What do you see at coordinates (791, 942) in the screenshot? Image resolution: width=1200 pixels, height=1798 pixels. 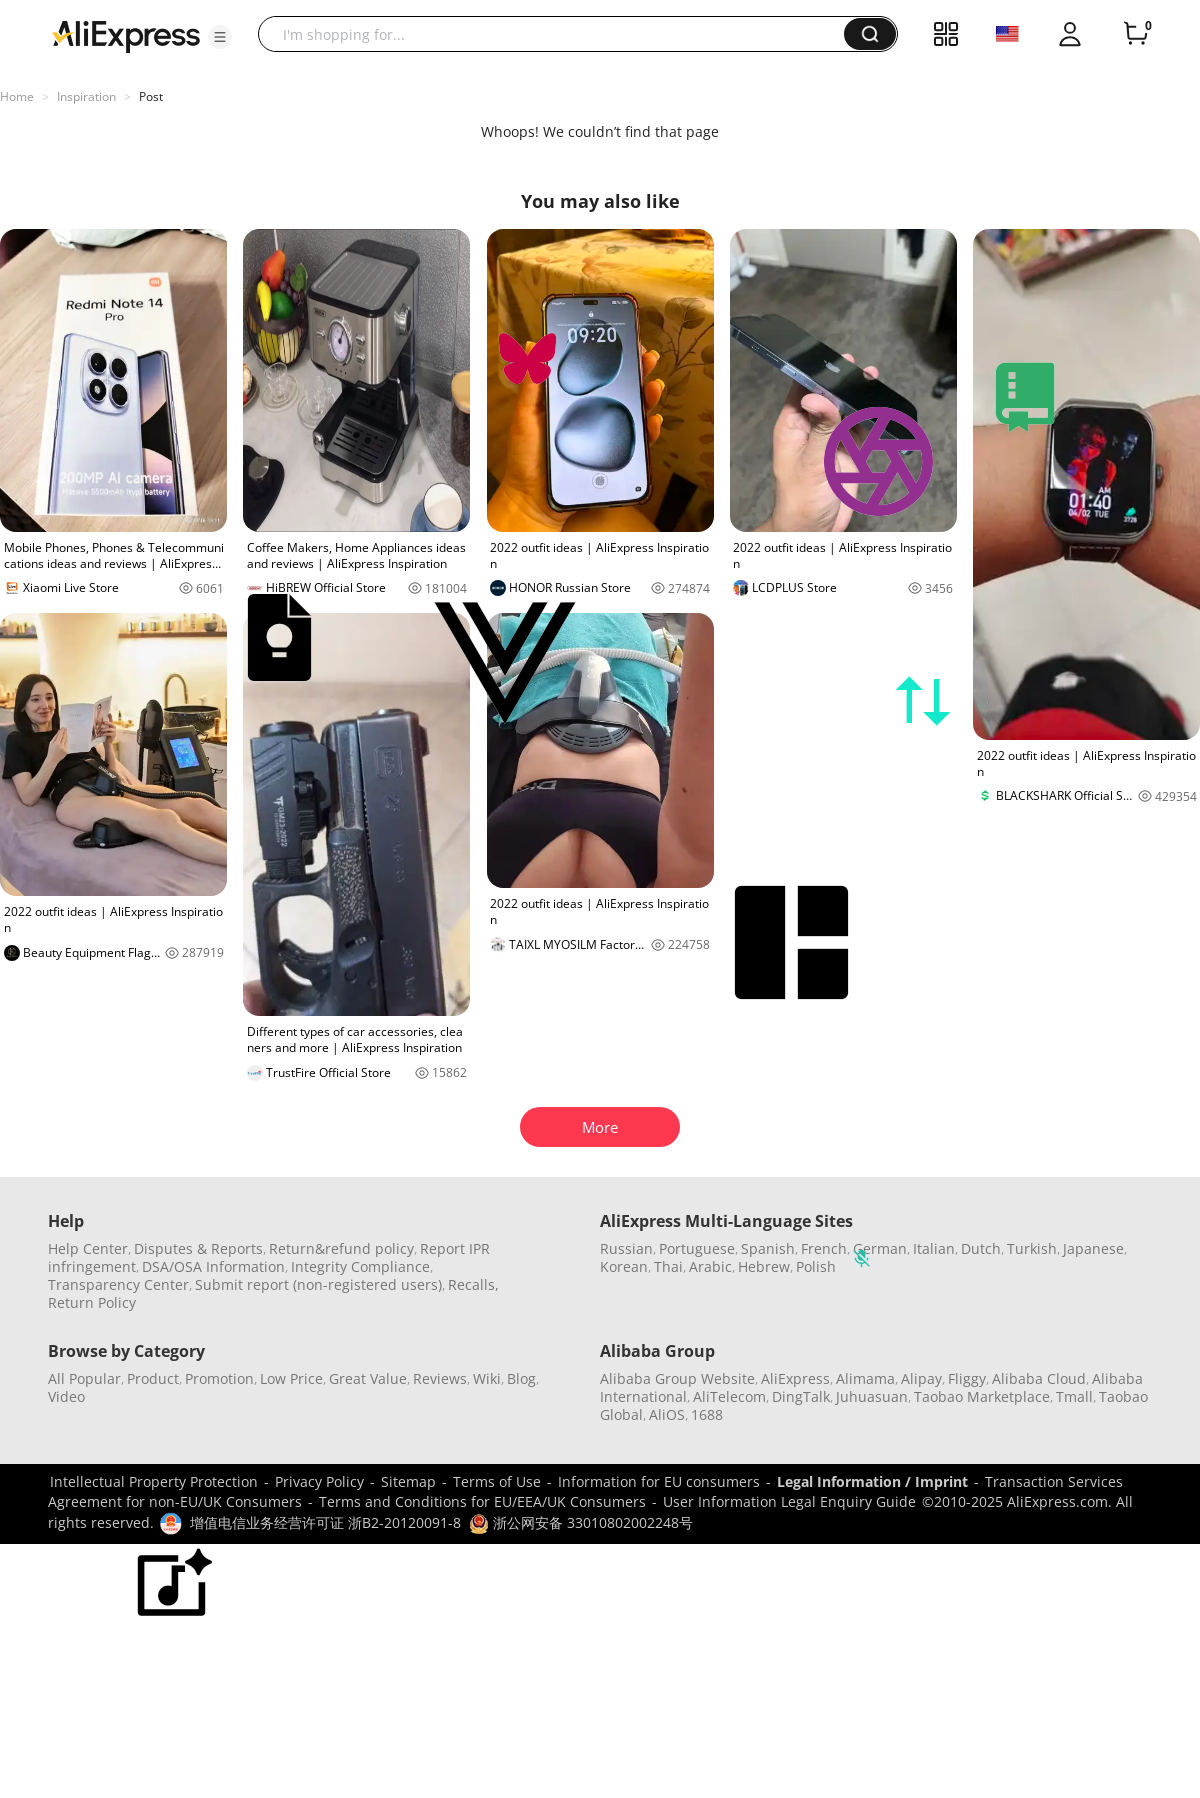 I see `switch to grid layout view` at bounding box center [791, 942].